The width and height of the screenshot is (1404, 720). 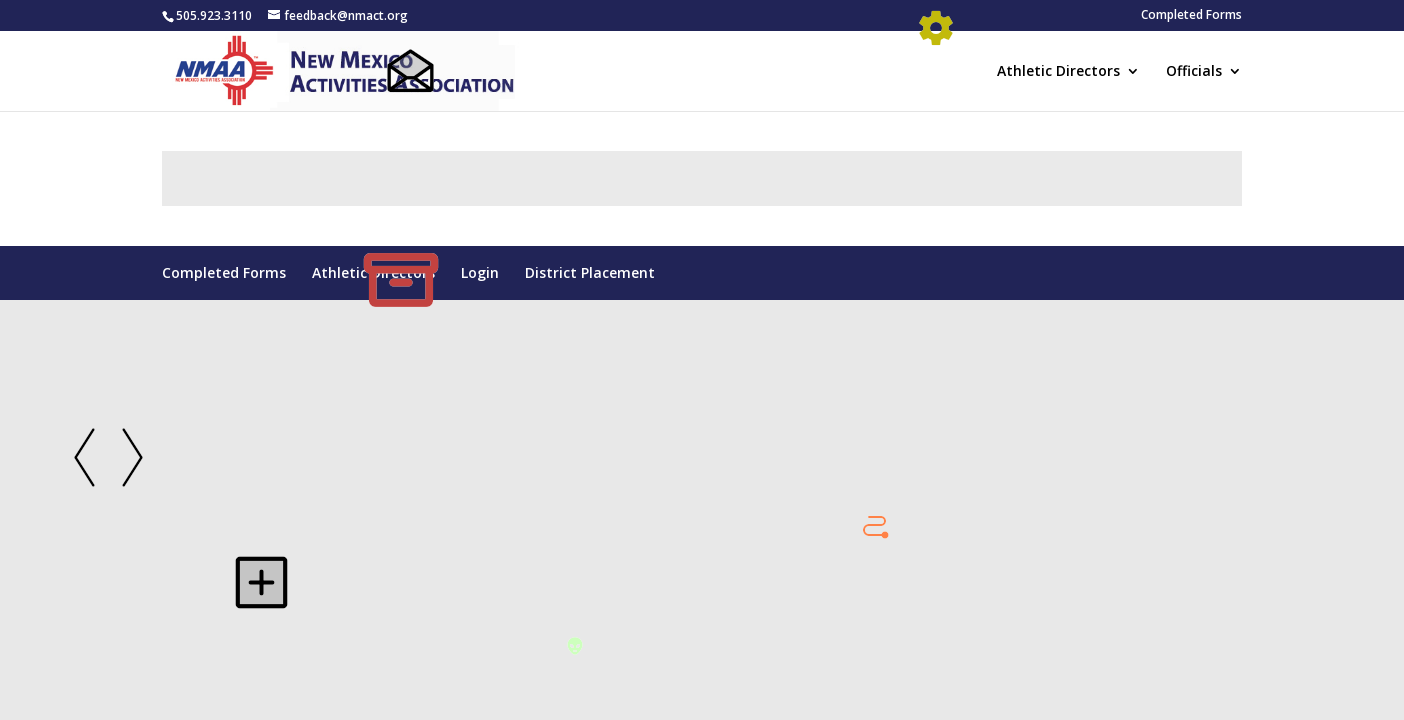 I want to click on view or edit code/markup, so click(x=108, y=457).